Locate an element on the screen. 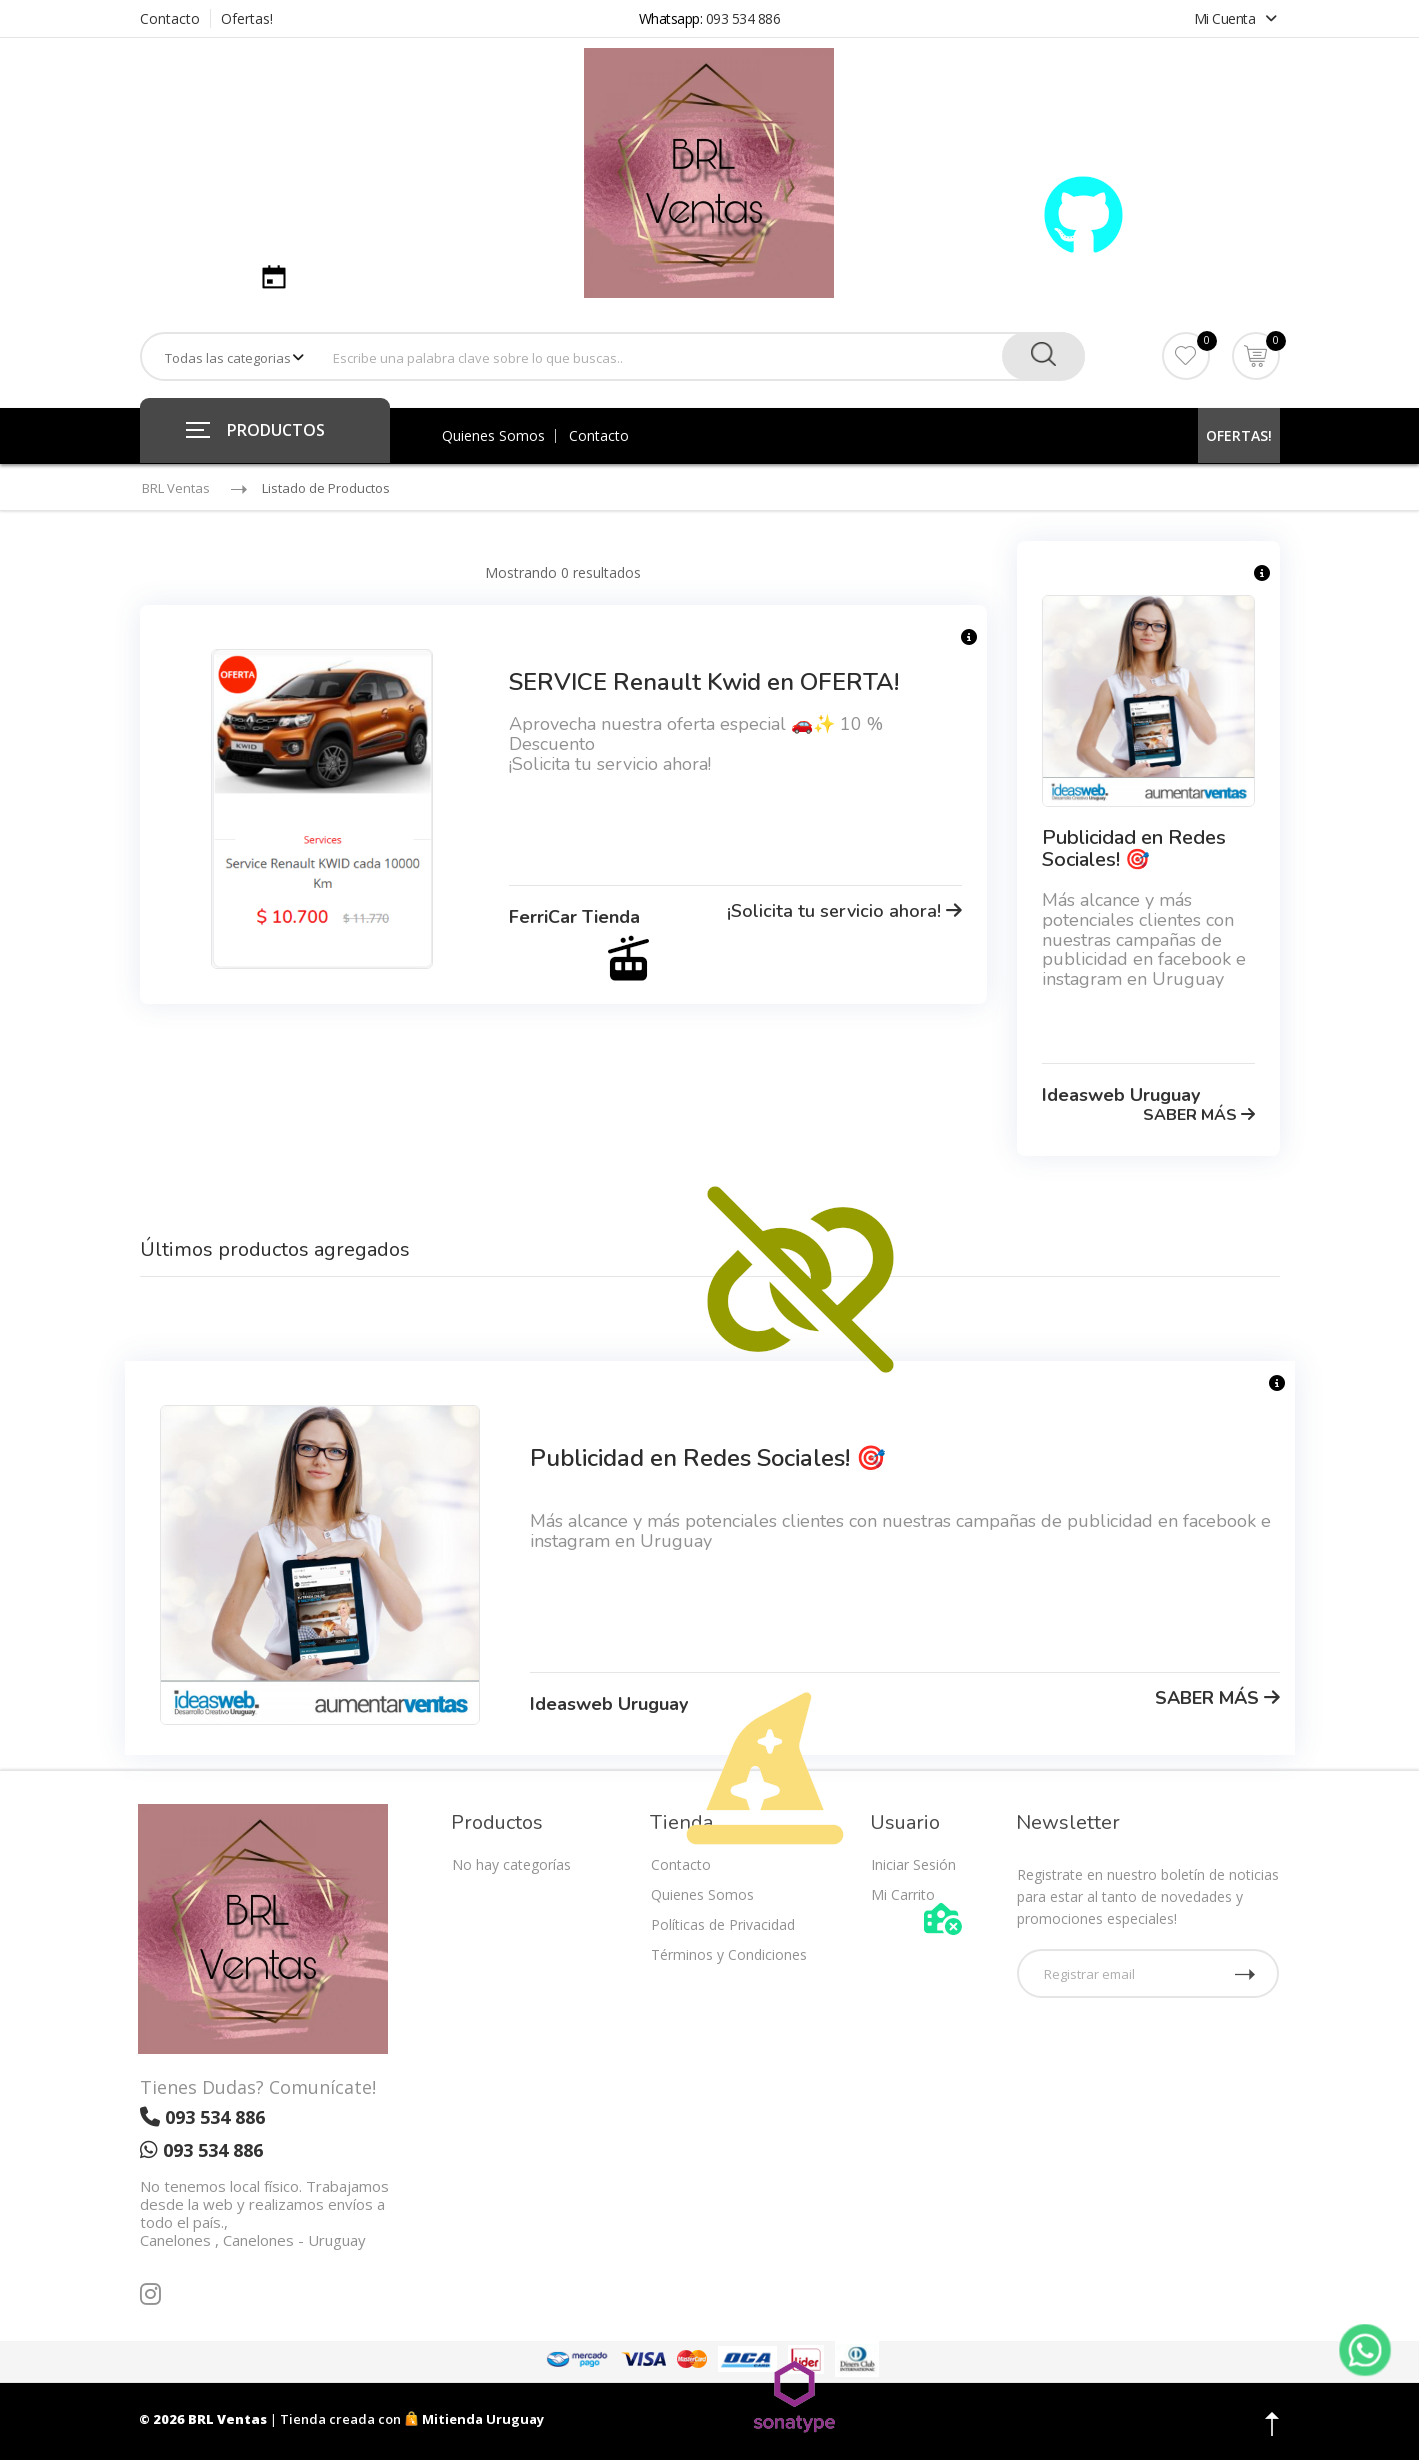 The width and height of the screenshot is (1419, 2460). school or educational institution is closed is located at coordinates (943, 1918).